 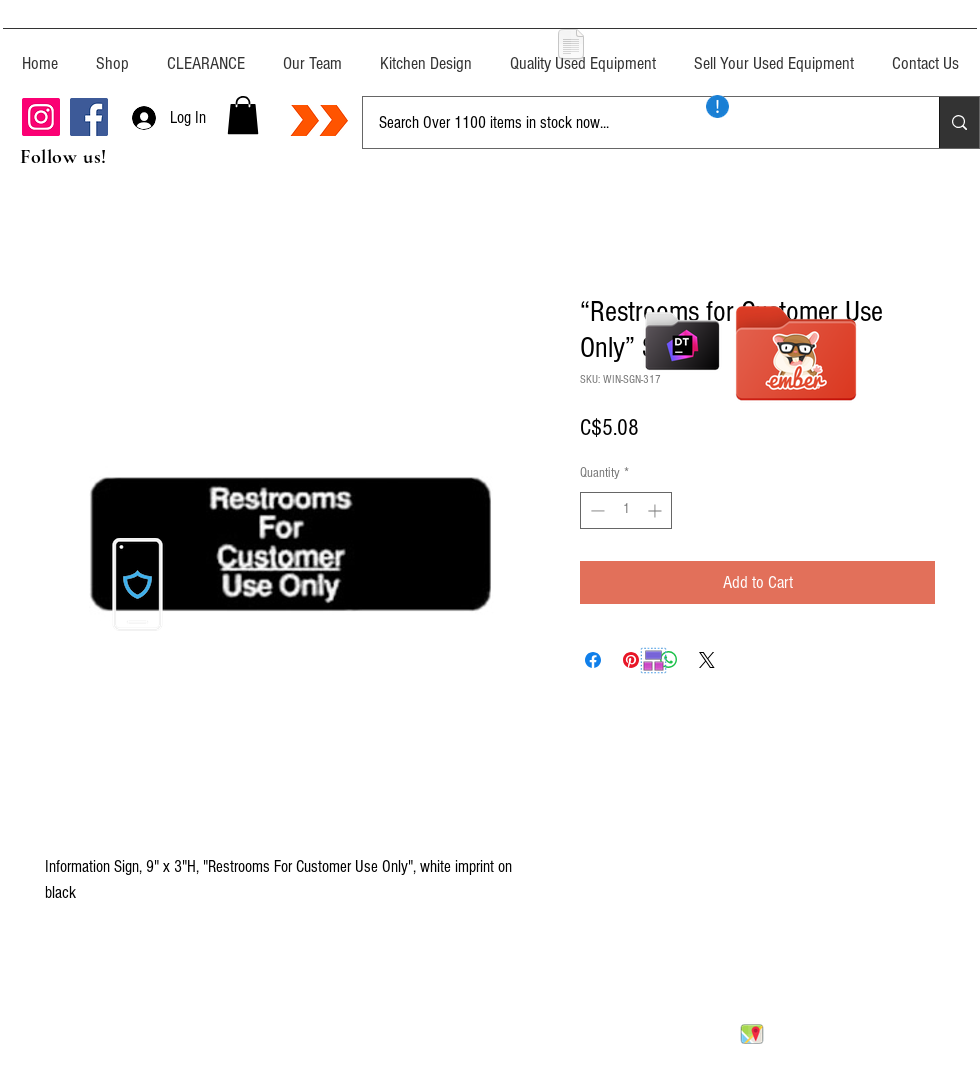 I want to click on open jetbrains dottrace project folder, so click(x=682, y=343).